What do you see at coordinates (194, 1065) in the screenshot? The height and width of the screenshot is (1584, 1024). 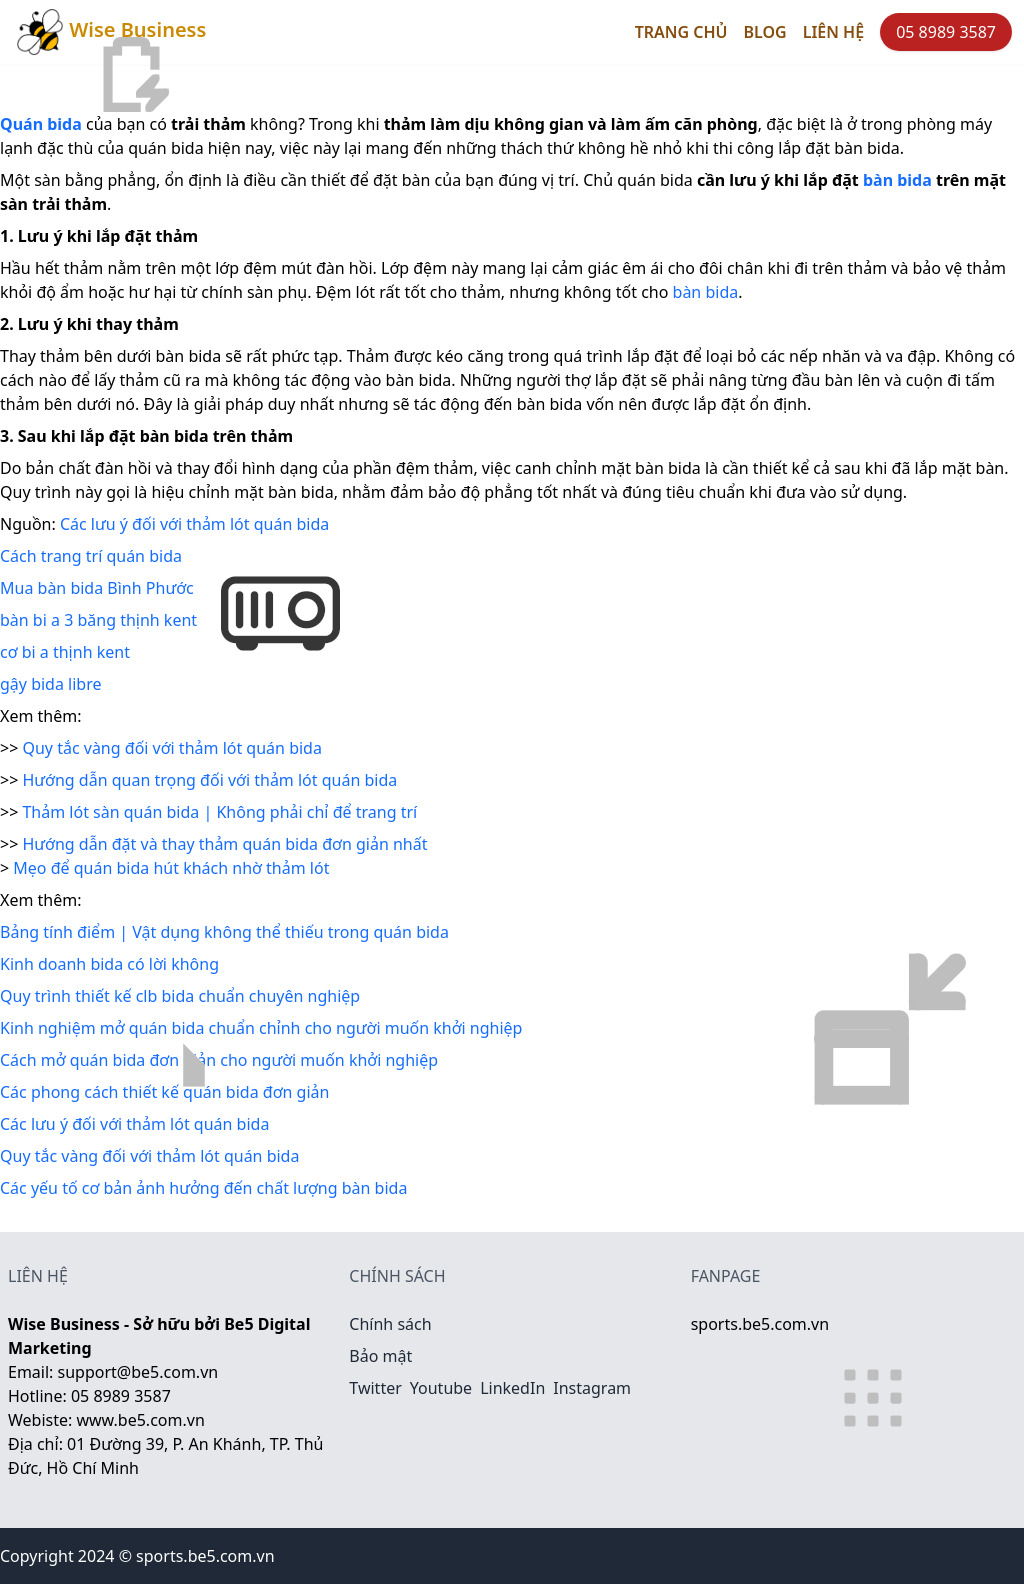 I see `move selection cursor to end of text` at bounding box center [194, 1065].